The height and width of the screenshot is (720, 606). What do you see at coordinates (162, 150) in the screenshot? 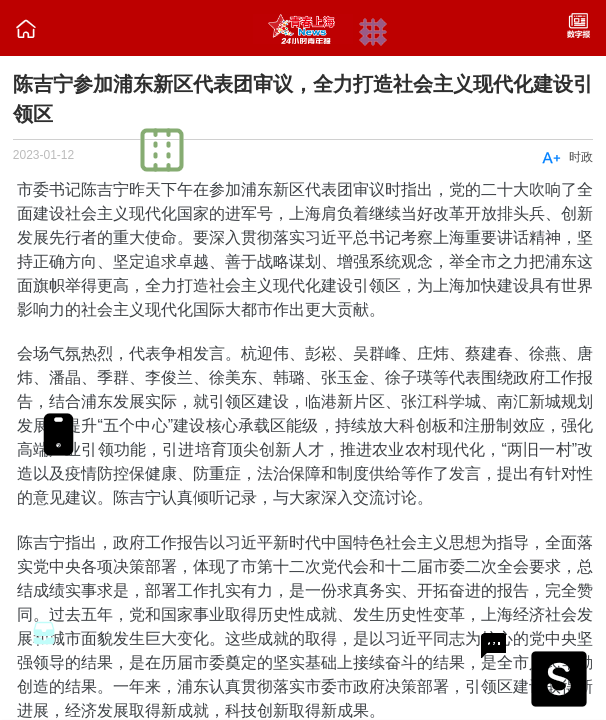
I see `toggle split panel view` at bounding box center [162, 150].